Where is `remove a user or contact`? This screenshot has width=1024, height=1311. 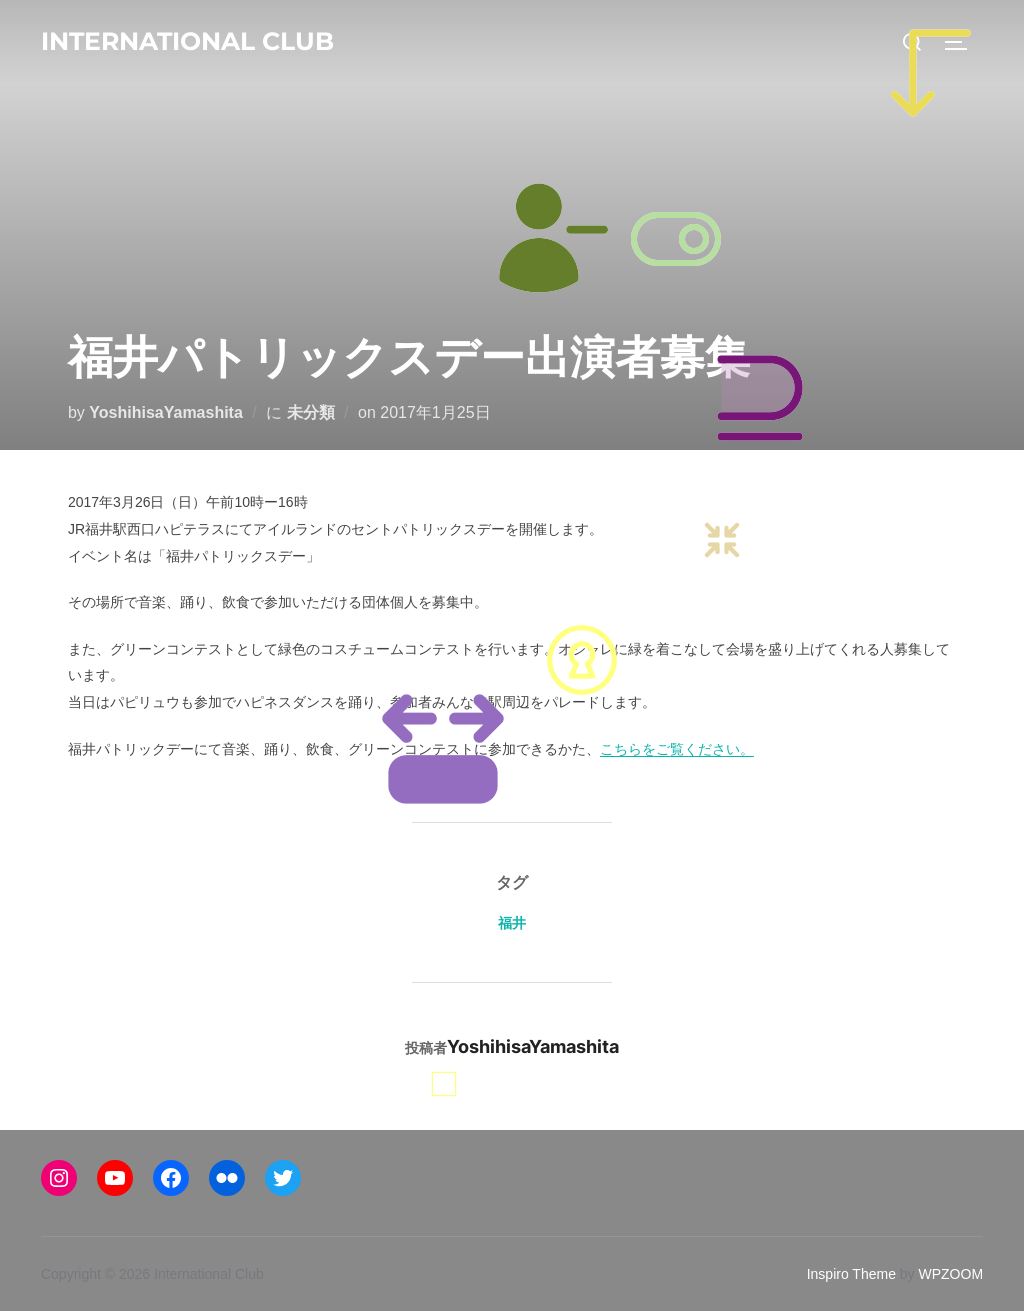 remove a user or contact is located at coordinates (548, 238).